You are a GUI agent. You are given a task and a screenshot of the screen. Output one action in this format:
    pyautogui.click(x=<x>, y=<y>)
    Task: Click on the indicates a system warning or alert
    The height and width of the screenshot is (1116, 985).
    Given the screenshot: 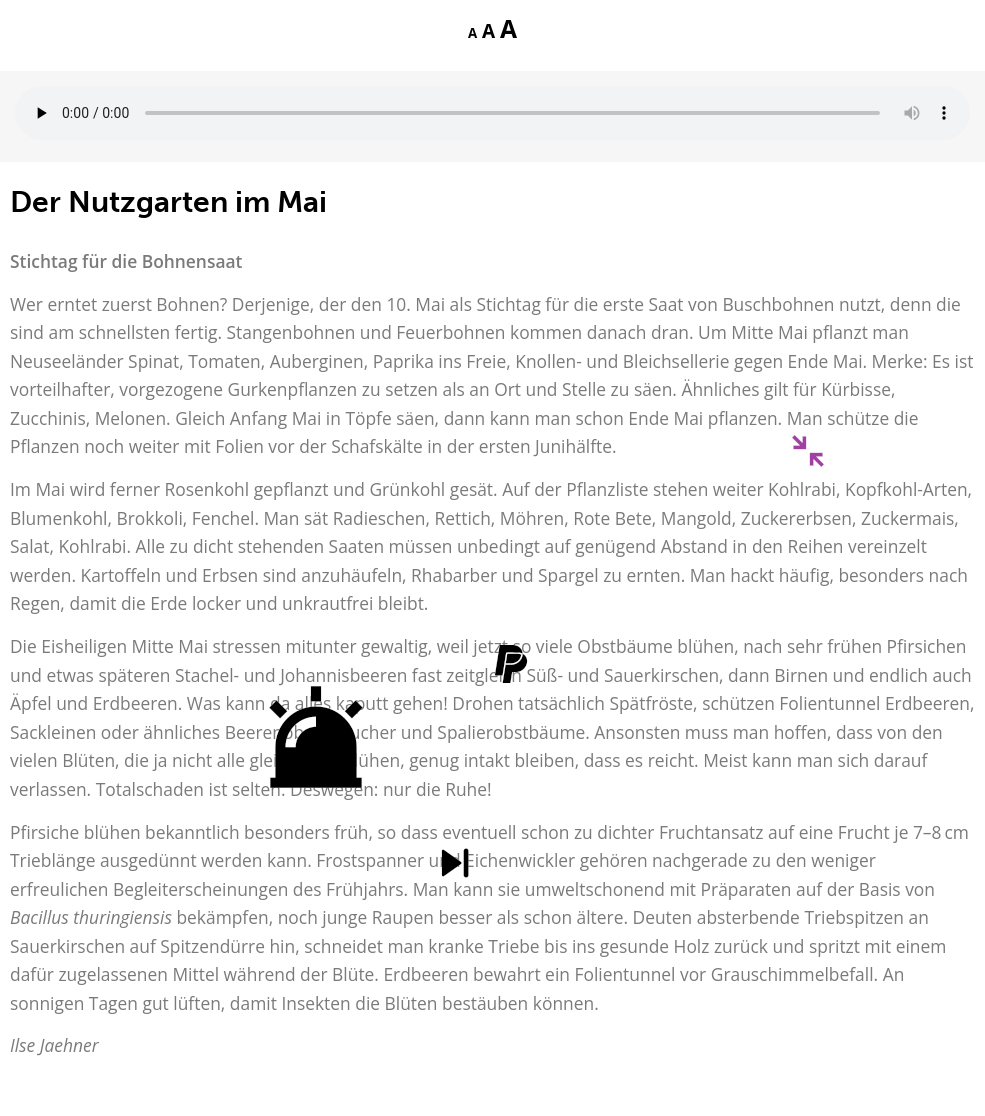 What is the action you would take?
    pyautogui.click(x=316, y=737)
    